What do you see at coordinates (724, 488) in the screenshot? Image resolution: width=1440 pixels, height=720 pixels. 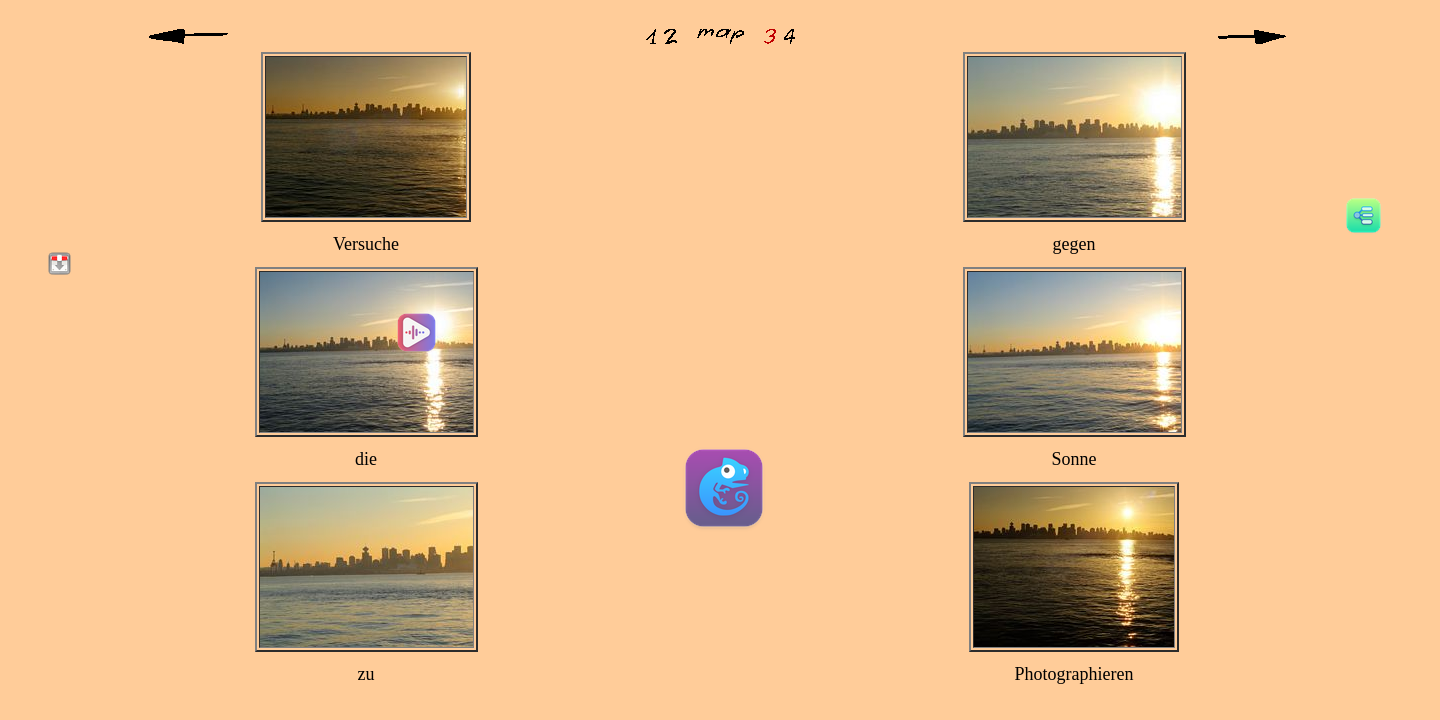 I see `open gns3 network simulation software` at bounding box center [724, 488].